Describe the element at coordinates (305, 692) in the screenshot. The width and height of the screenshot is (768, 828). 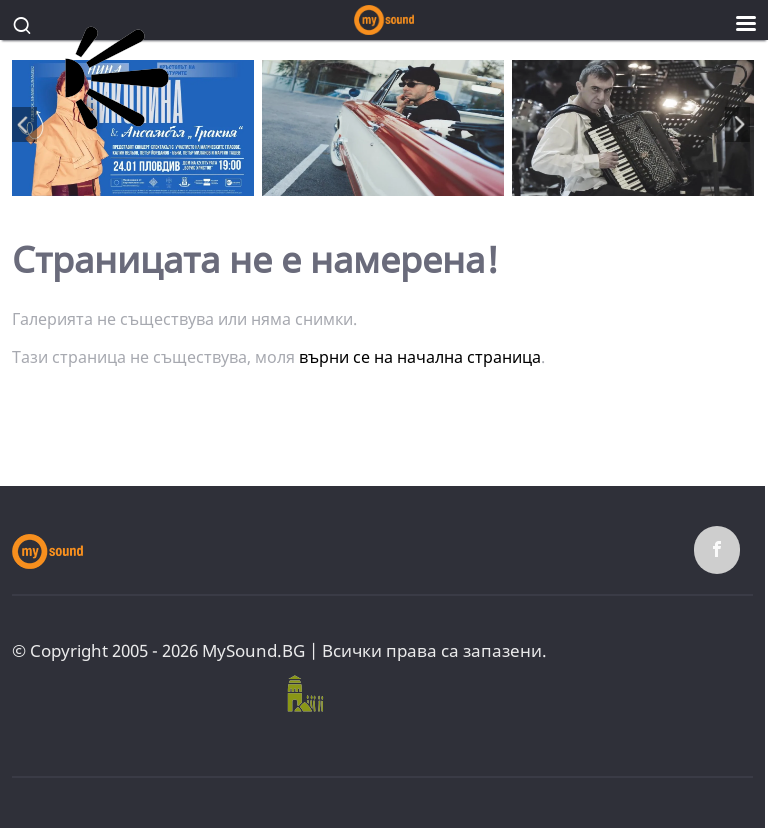
I see `granary or grain storage building in a farming game` at that location.